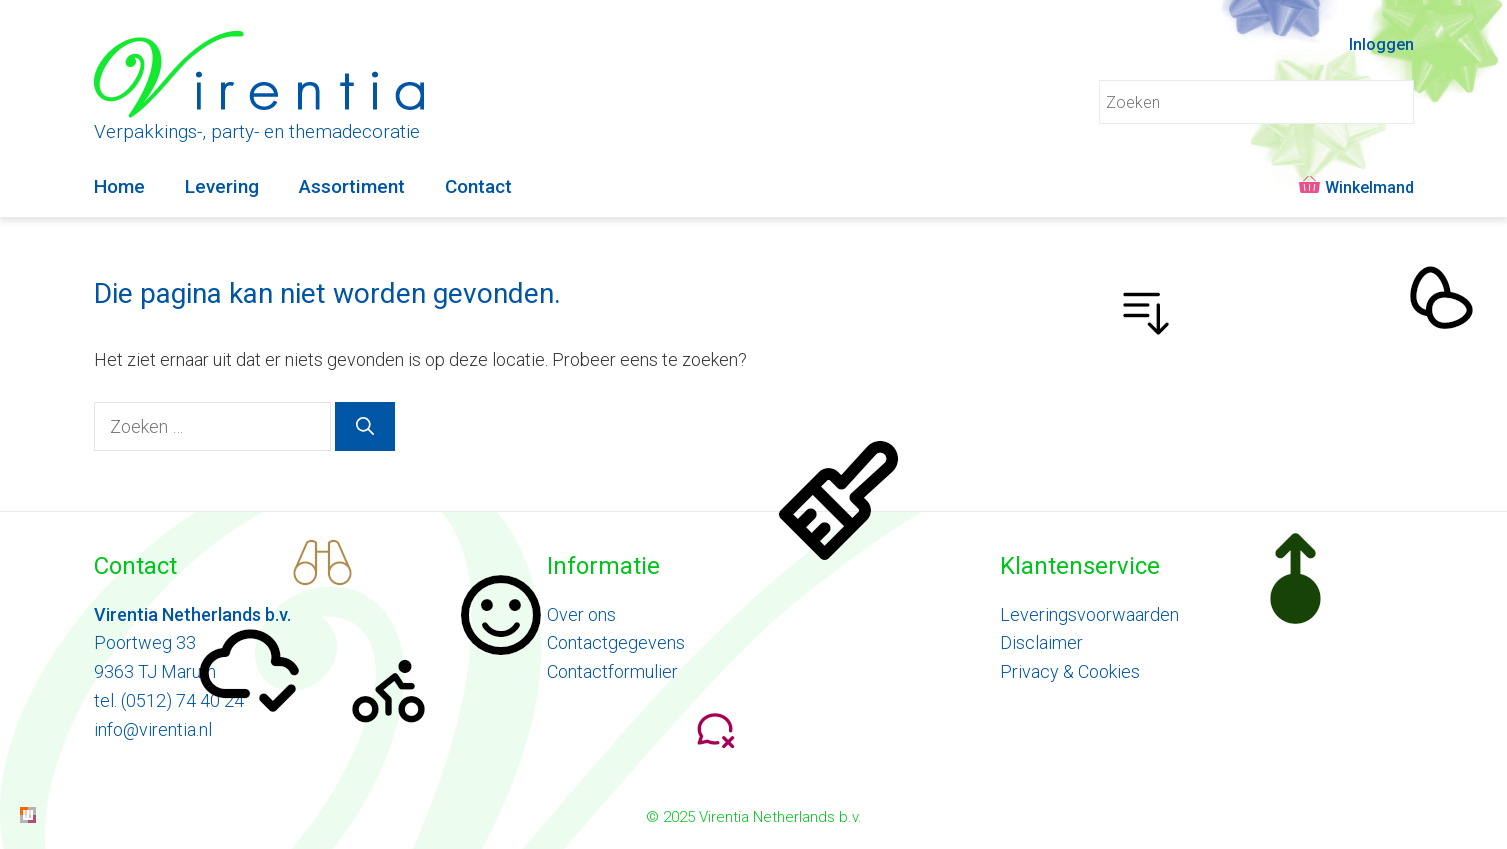 Image resolution: width=1507 pixels, height=849 pixels. Describe the element at coordinates (1441, 294) in the screenshot. I see `browse egg or breakfast recipes` at that location.